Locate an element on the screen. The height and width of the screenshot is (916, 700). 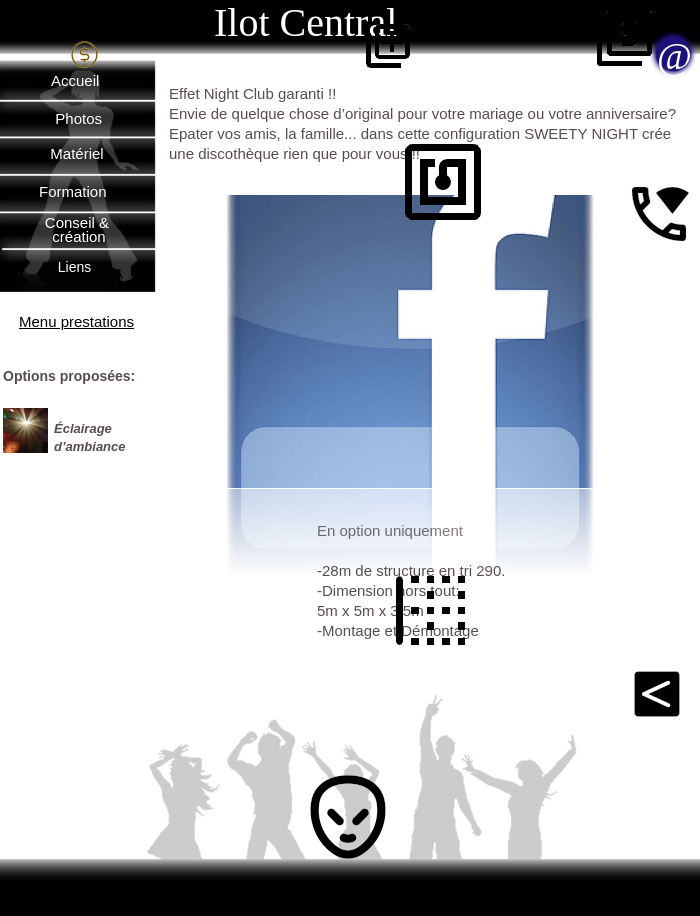
indicates 9 items in a stack or collection is located at coordinates (624, 38).